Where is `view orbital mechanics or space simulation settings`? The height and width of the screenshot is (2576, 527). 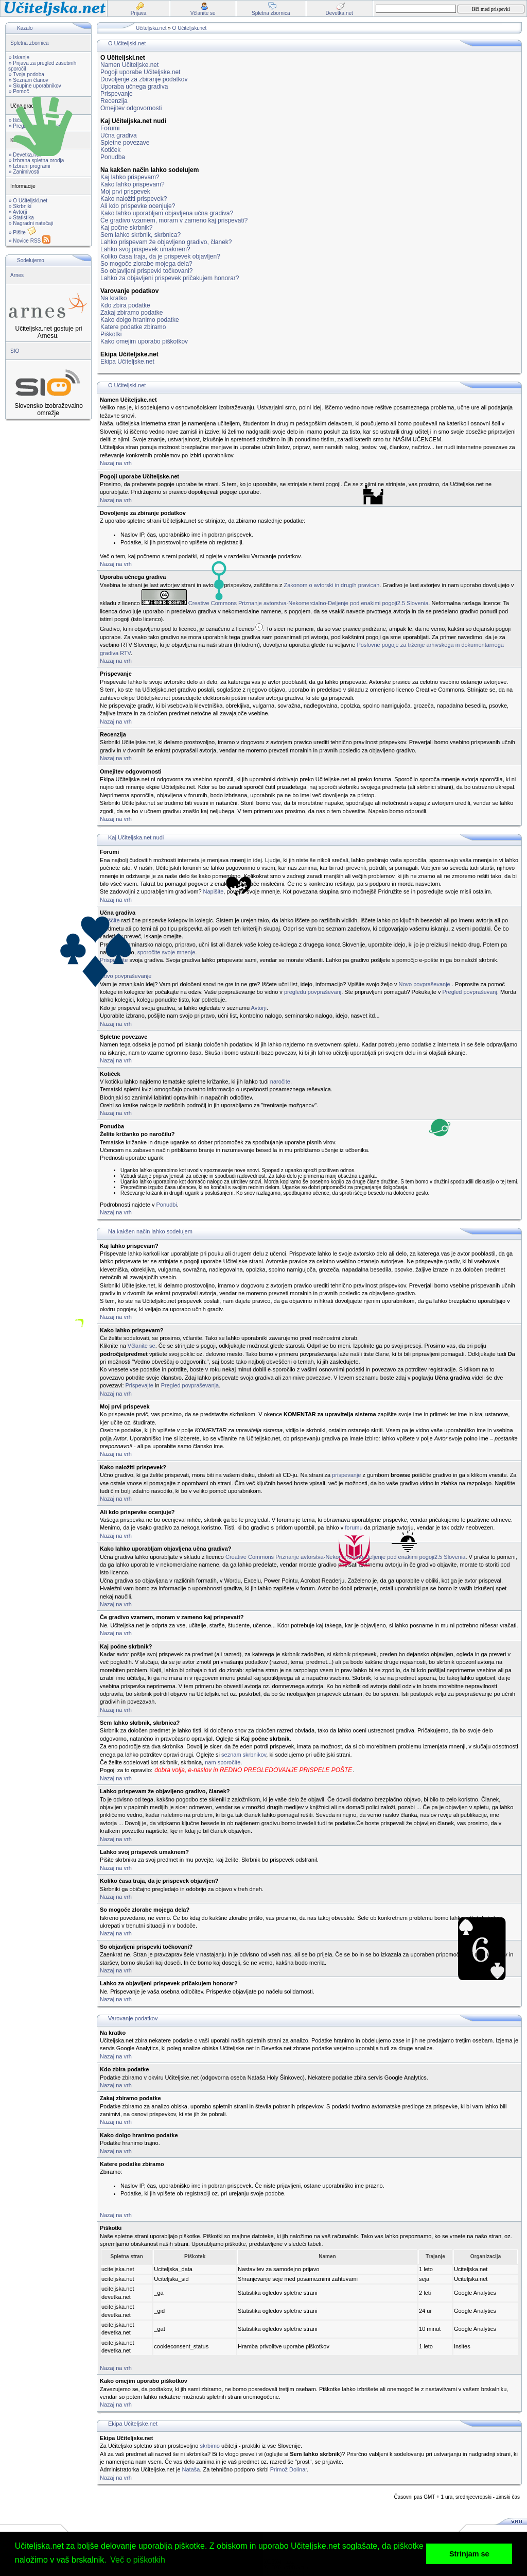 view orbital mechanics or space simulation settings is located at coordinates (440, 1127).